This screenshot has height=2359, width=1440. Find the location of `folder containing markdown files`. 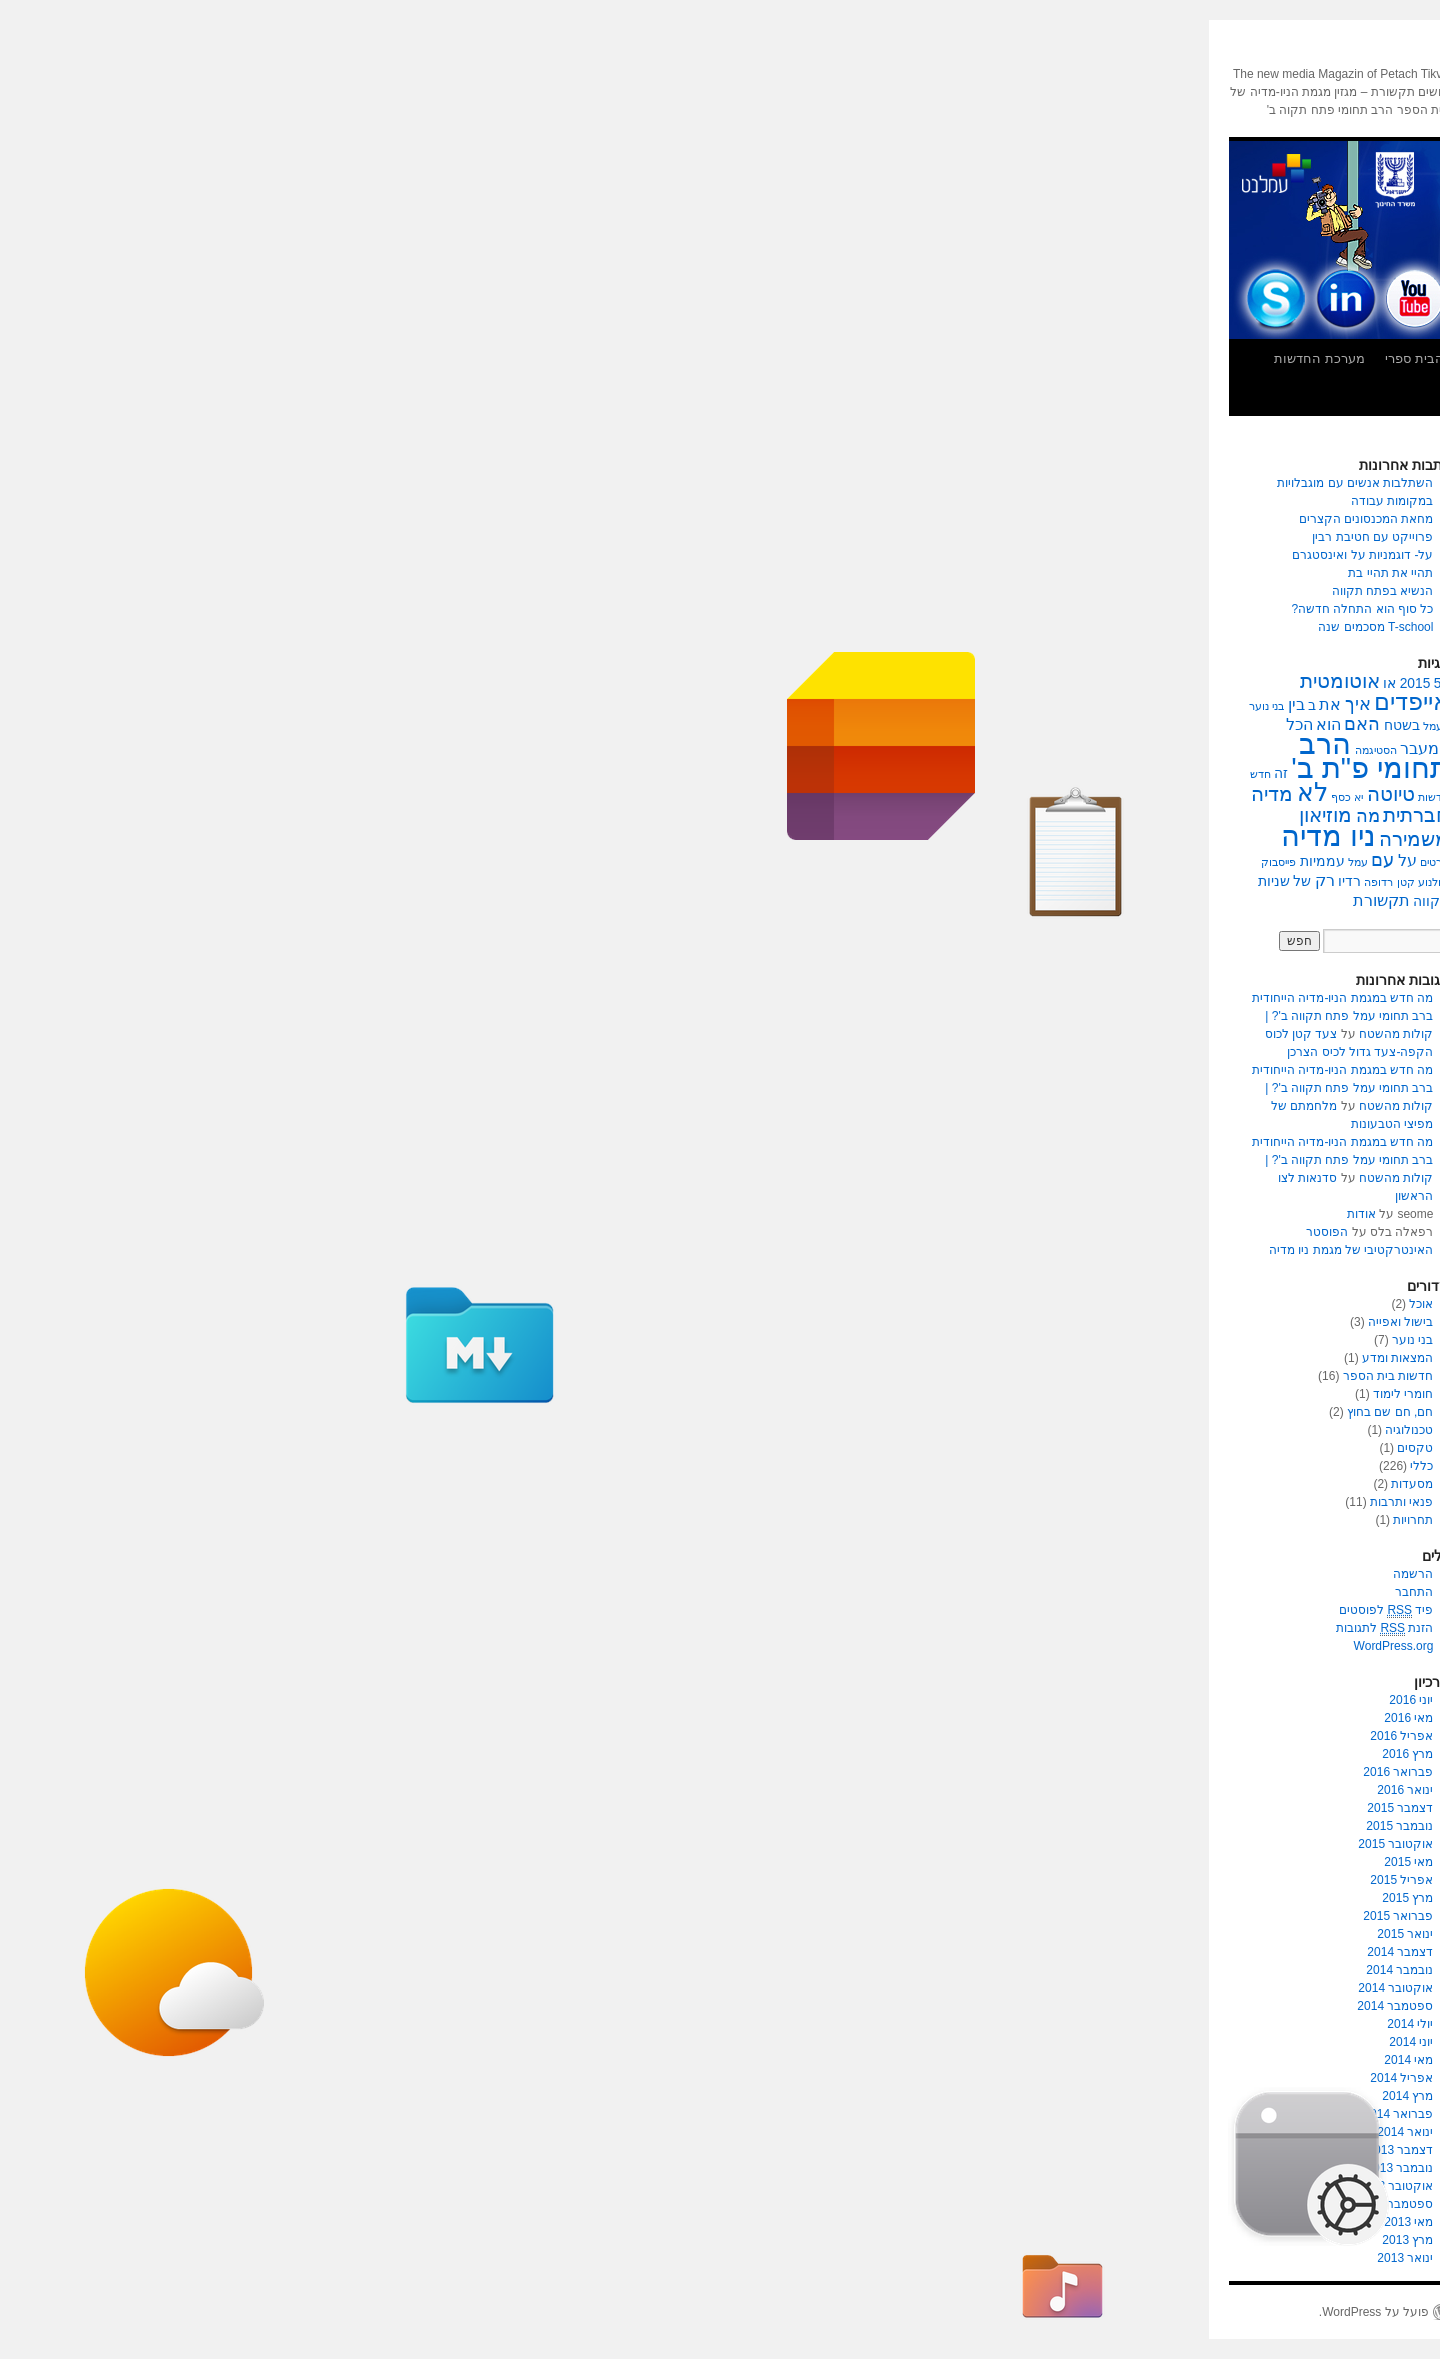

folder containing markdown files is located at coordinates (479, 1349).